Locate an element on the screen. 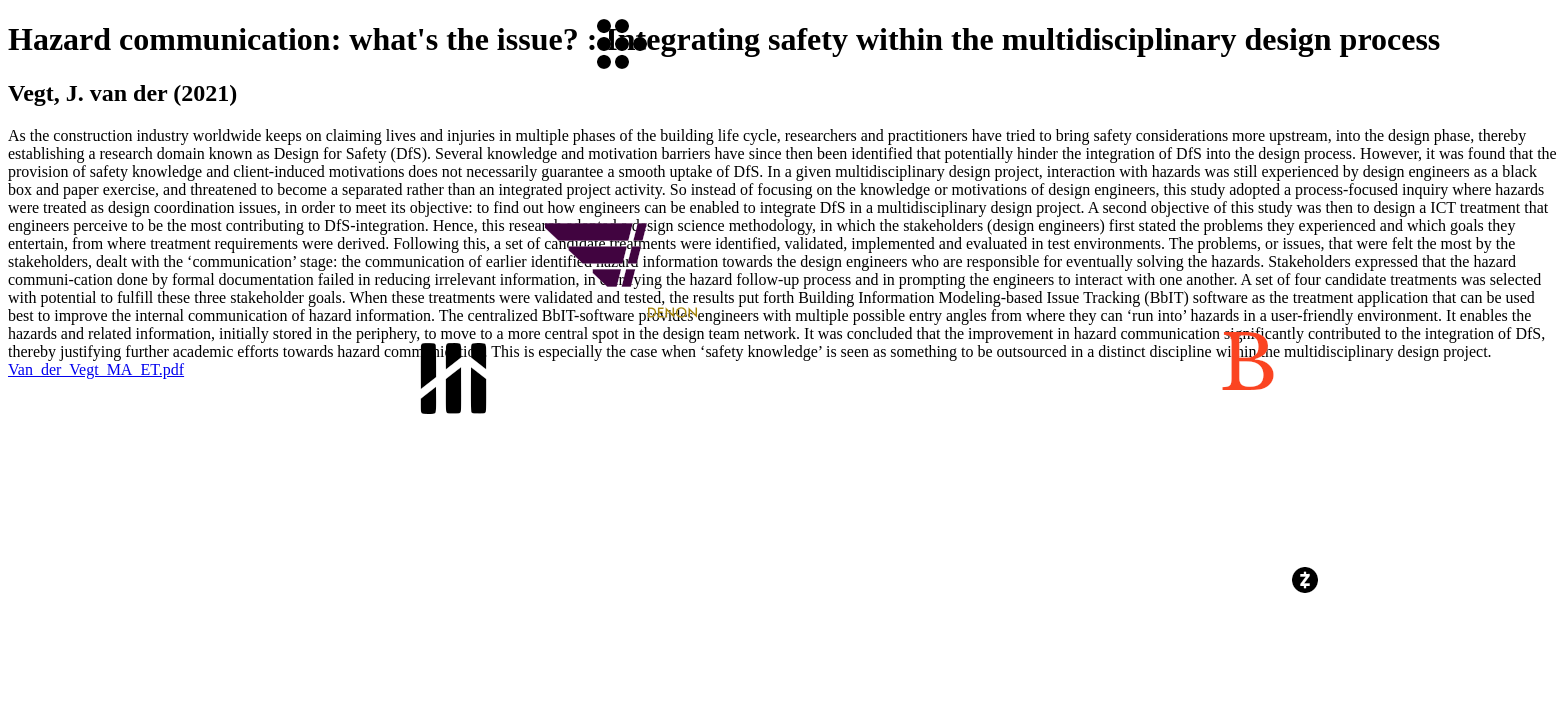 This screenshot has width=1568, height=720. zcash cryptocurrency logo is located at coordinates (1305, 580).